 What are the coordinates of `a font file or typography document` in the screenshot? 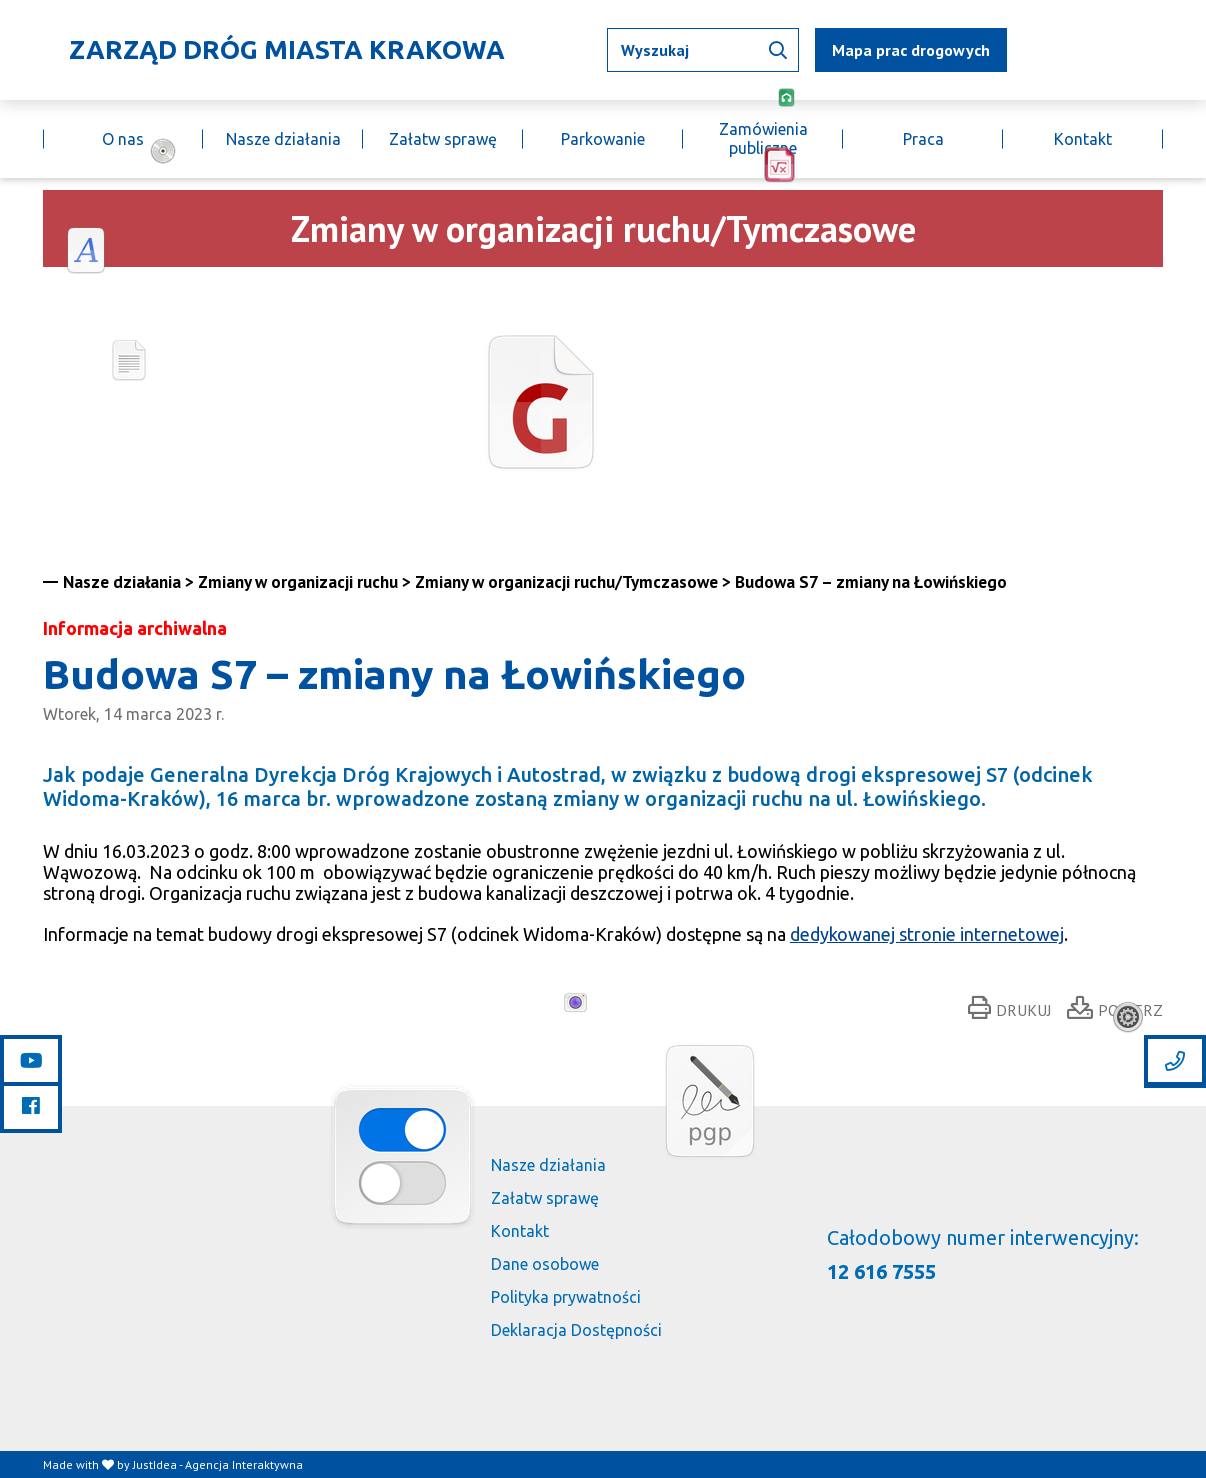 It's located at (86, 250).